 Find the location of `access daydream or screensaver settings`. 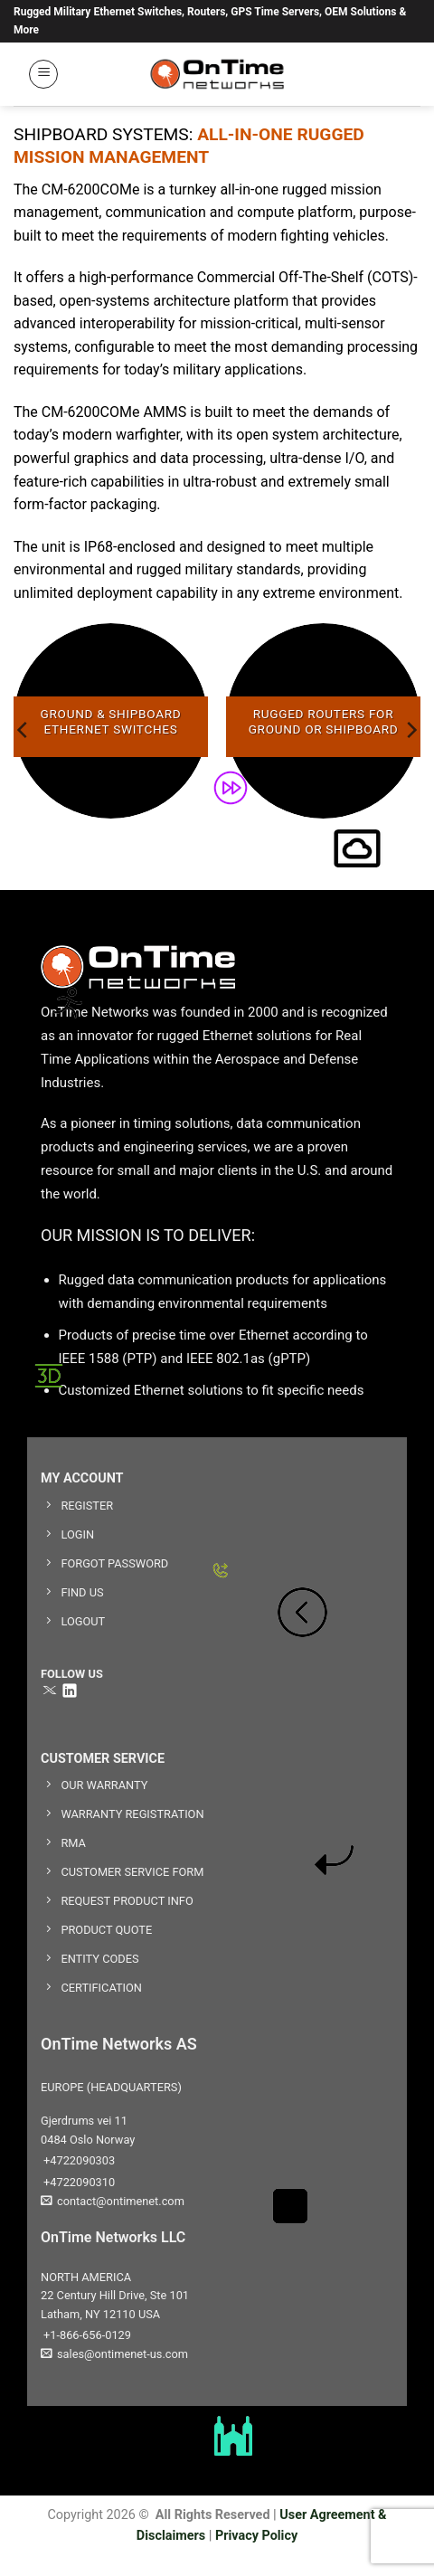

access daydream or screensaver settings is located at coordinates (357, 848).